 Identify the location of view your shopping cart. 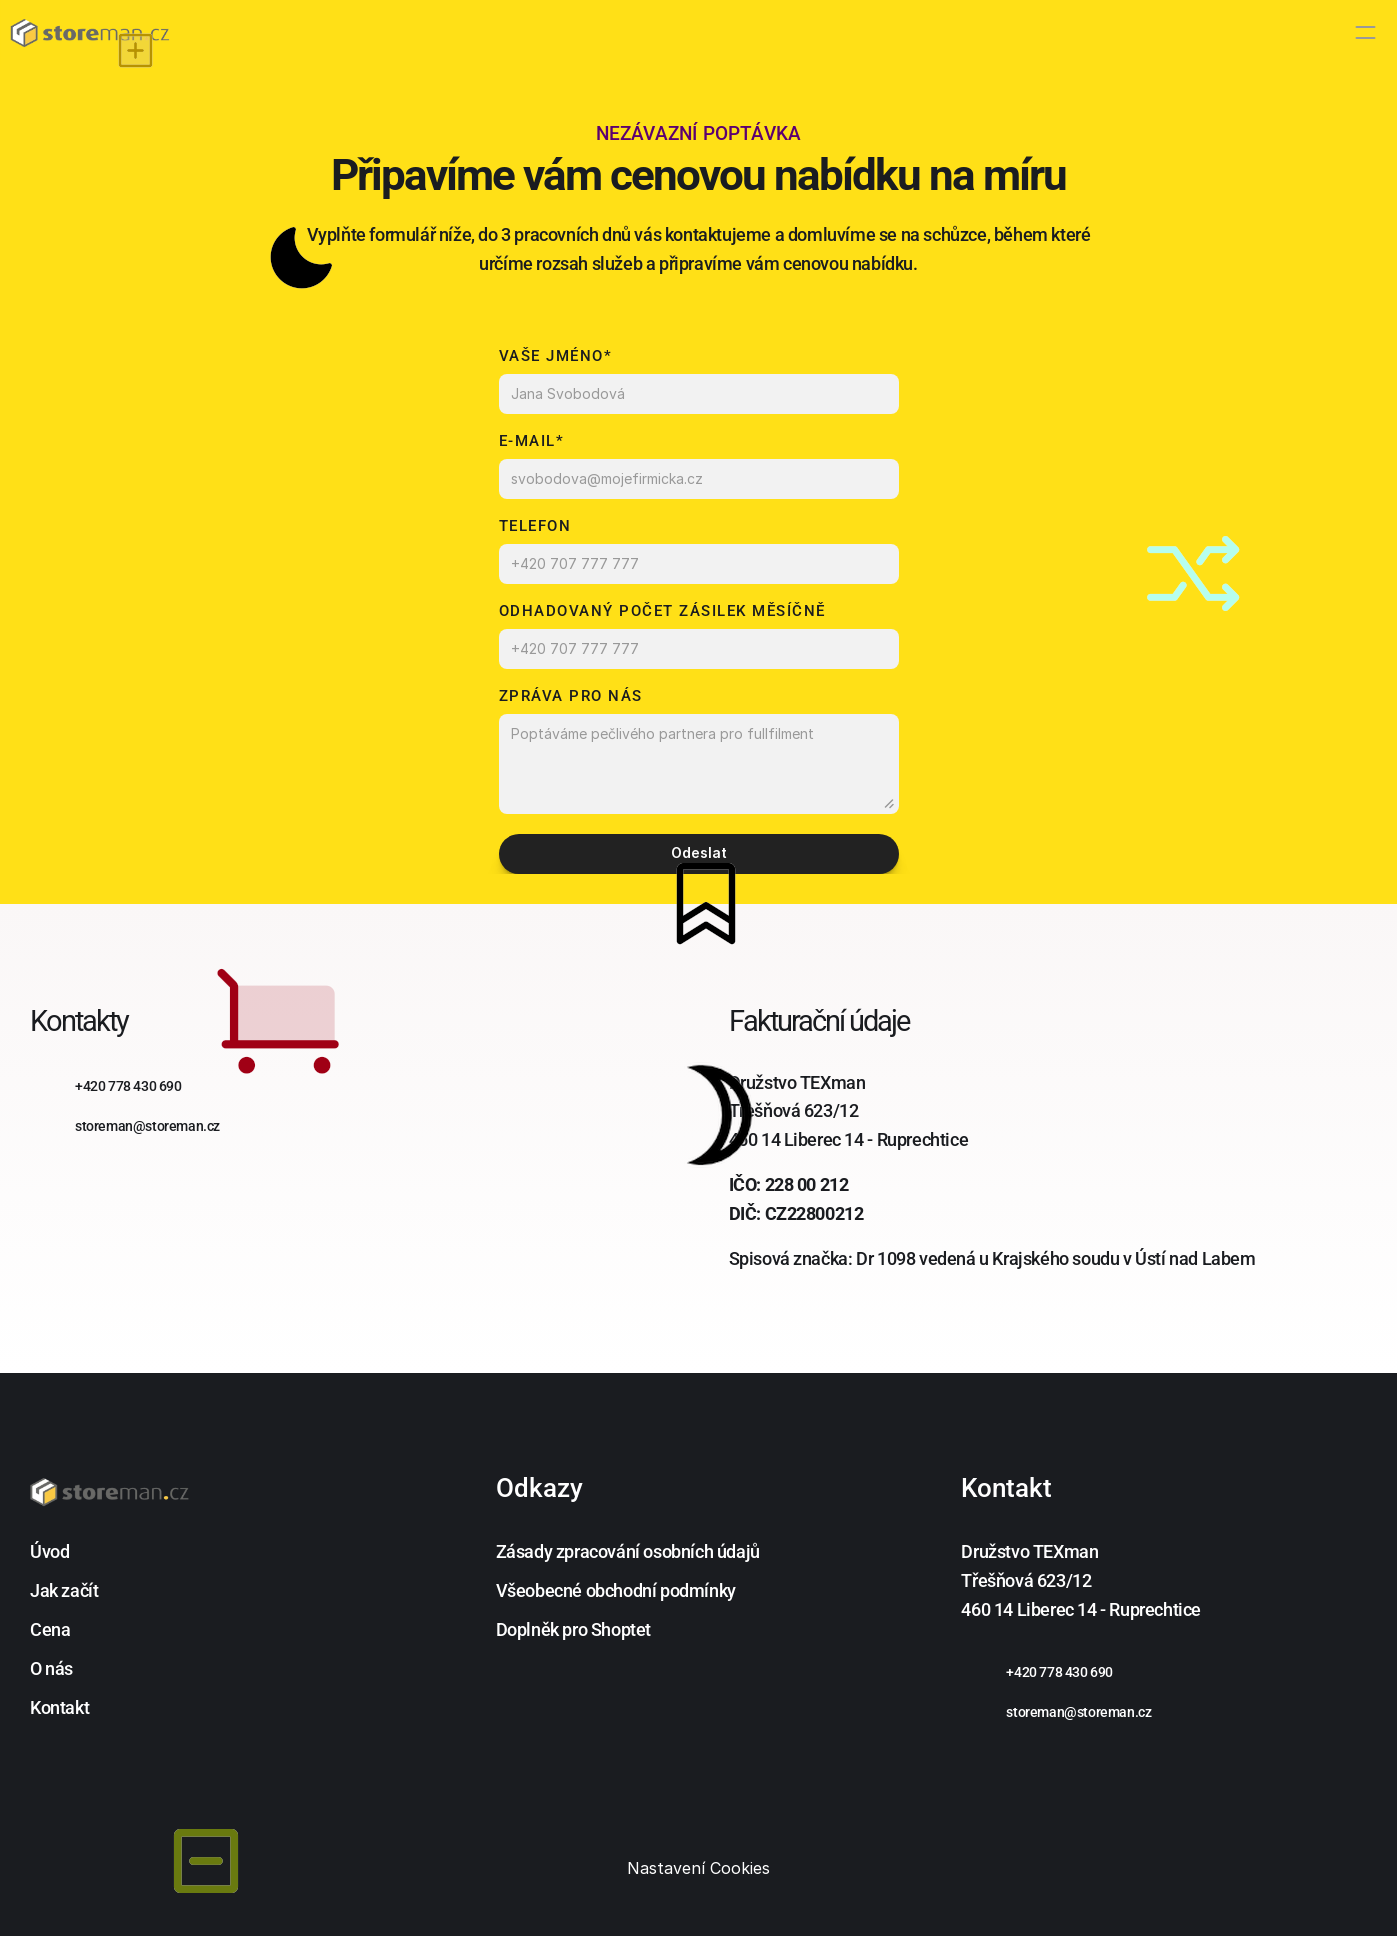
(276, 1015).